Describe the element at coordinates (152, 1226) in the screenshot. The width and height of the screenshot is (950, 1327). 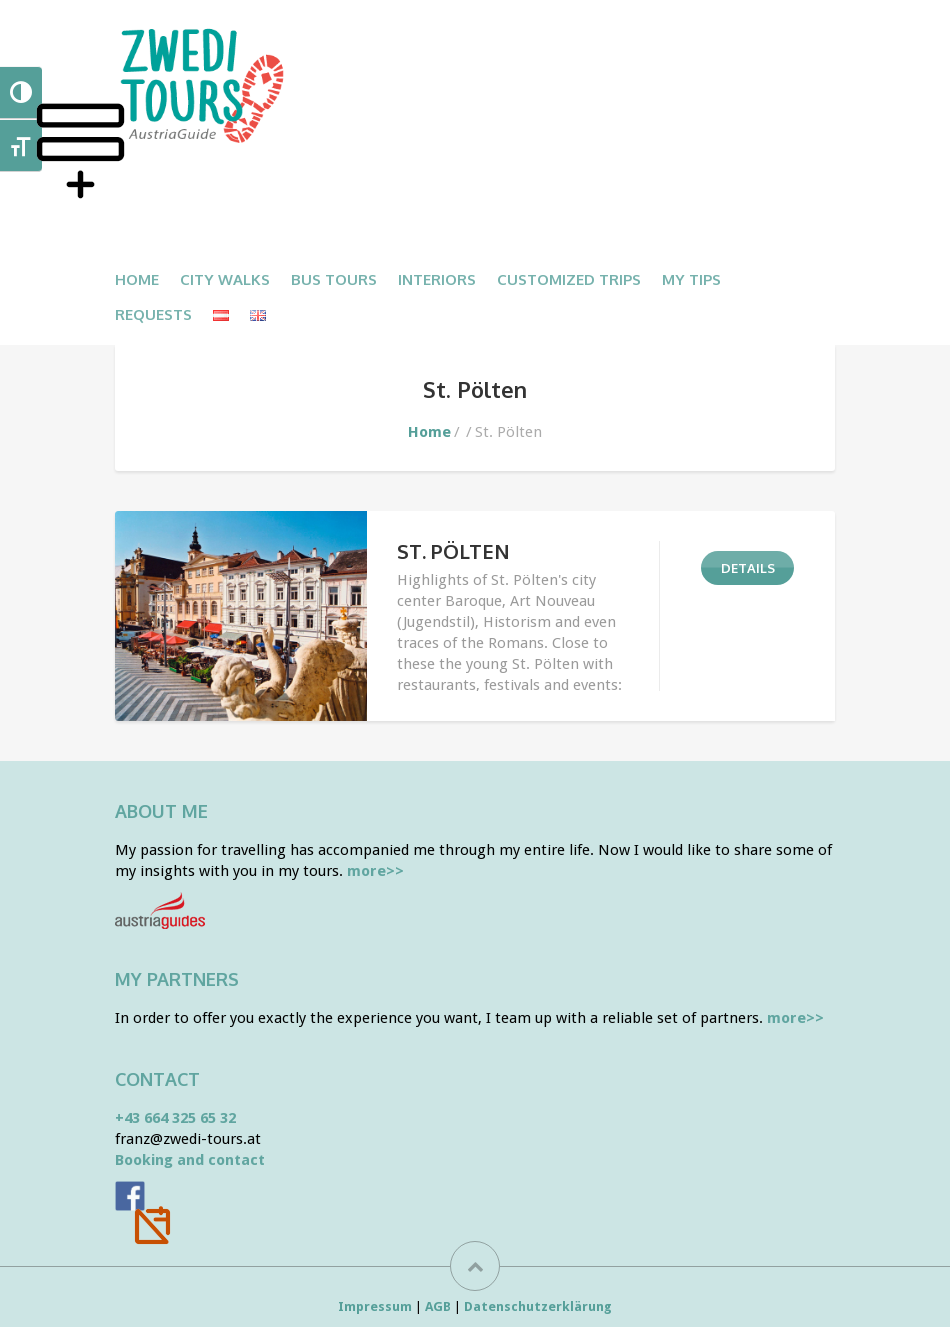
I see `indicates calendar or scheduling is disabled` at that location.